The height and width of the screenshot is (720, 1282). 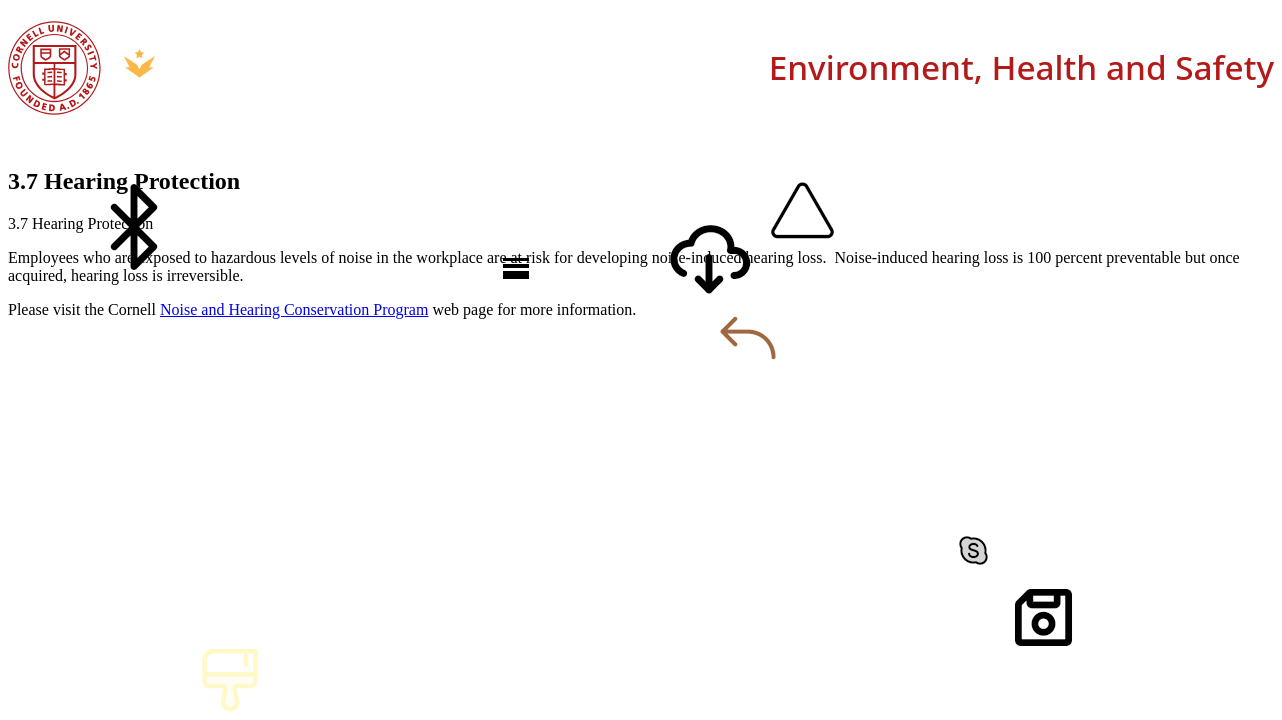 What do you see at coordinates (748, 338) in the screenshot?
I see `reply to a message` at bounding box center [748, 338].